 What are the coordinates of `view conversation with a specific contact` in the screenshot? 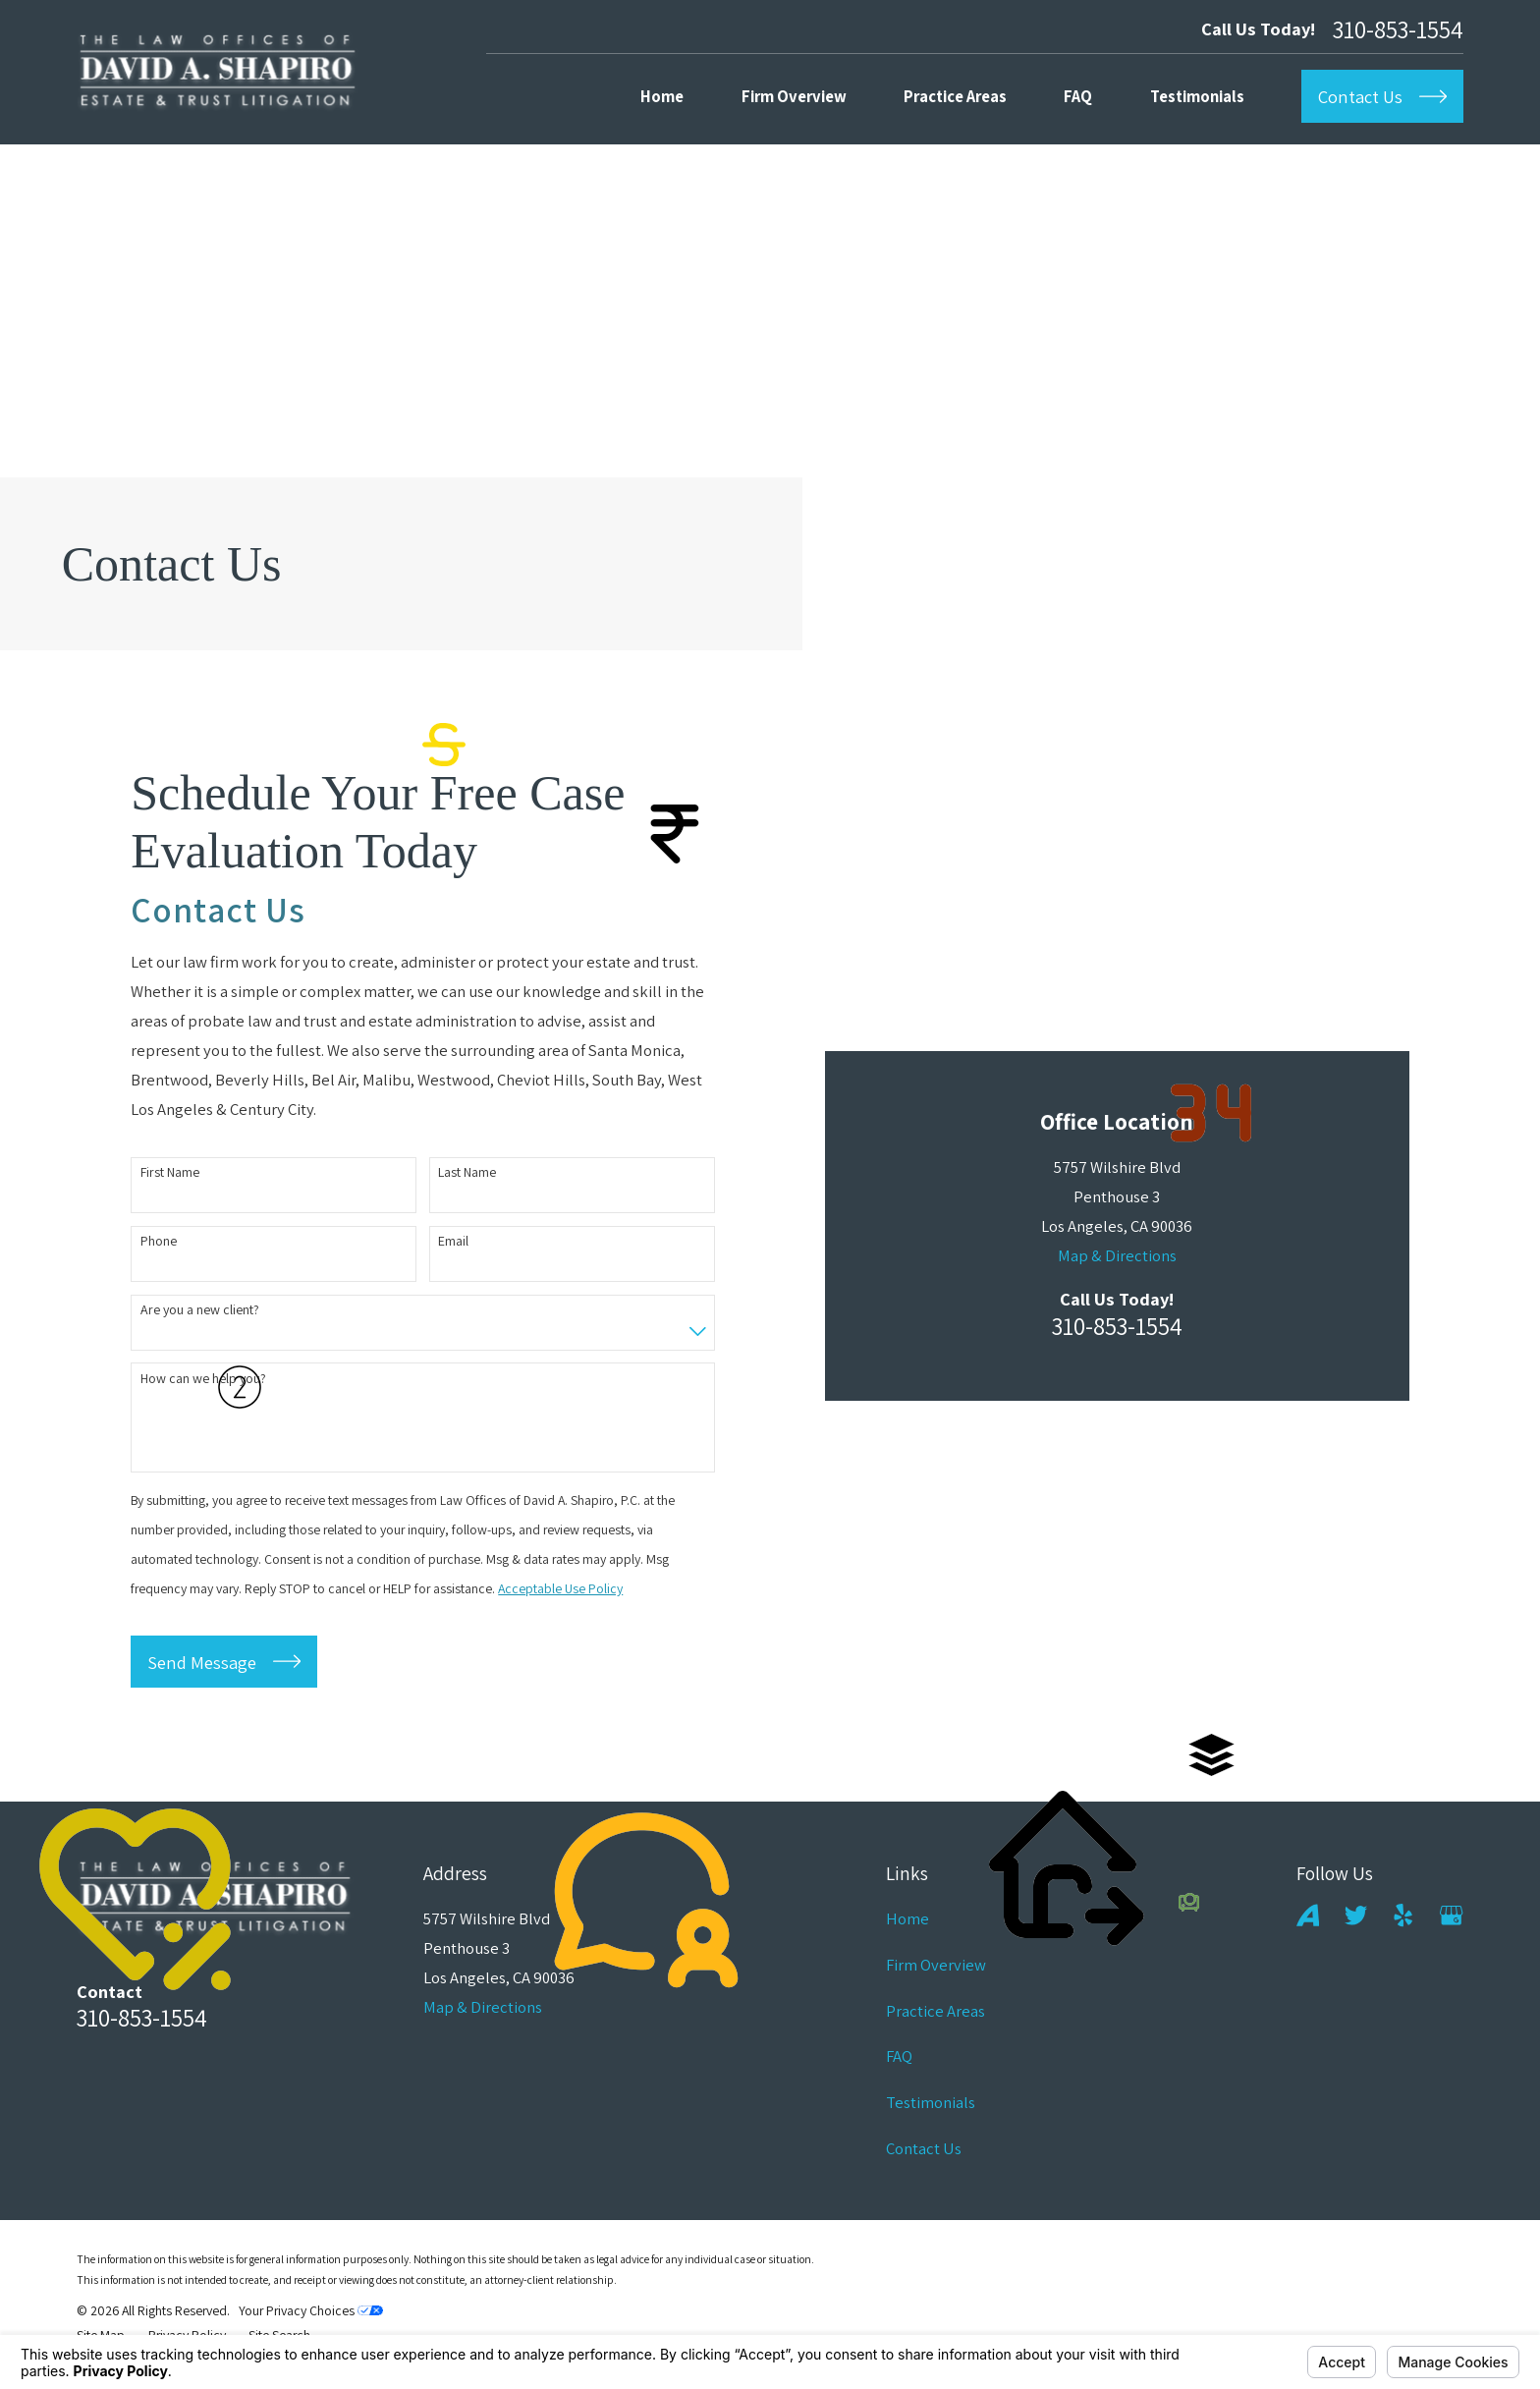 It's located at (641, 1891).